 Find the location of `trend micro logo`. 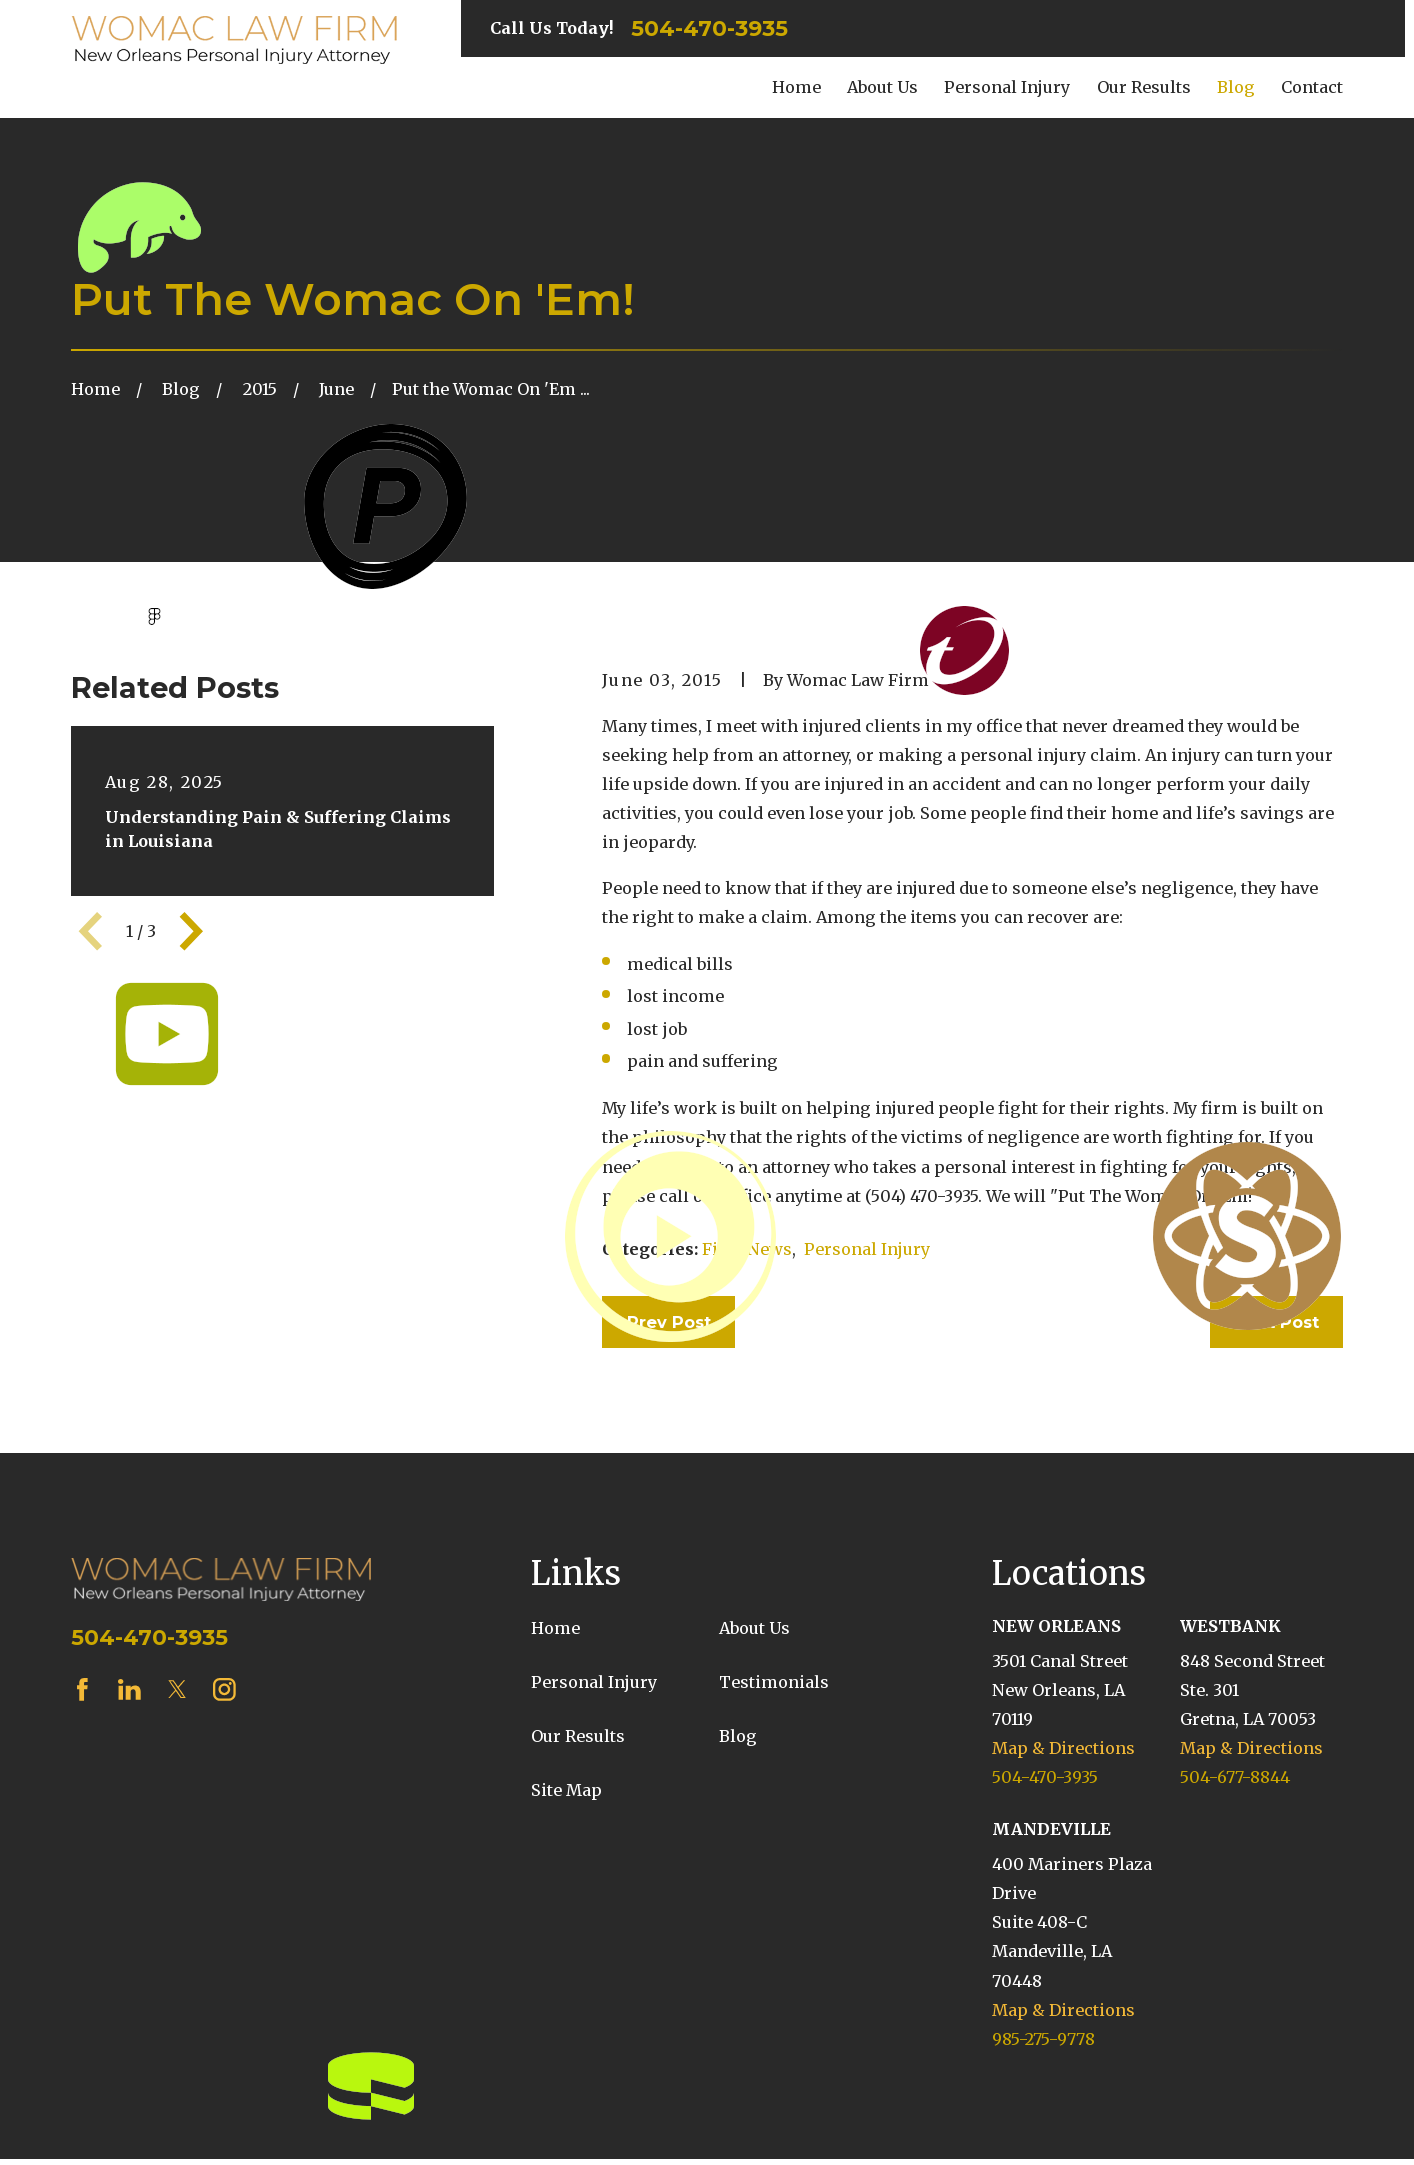

trend micro logo is located at coordinates (964, 650).